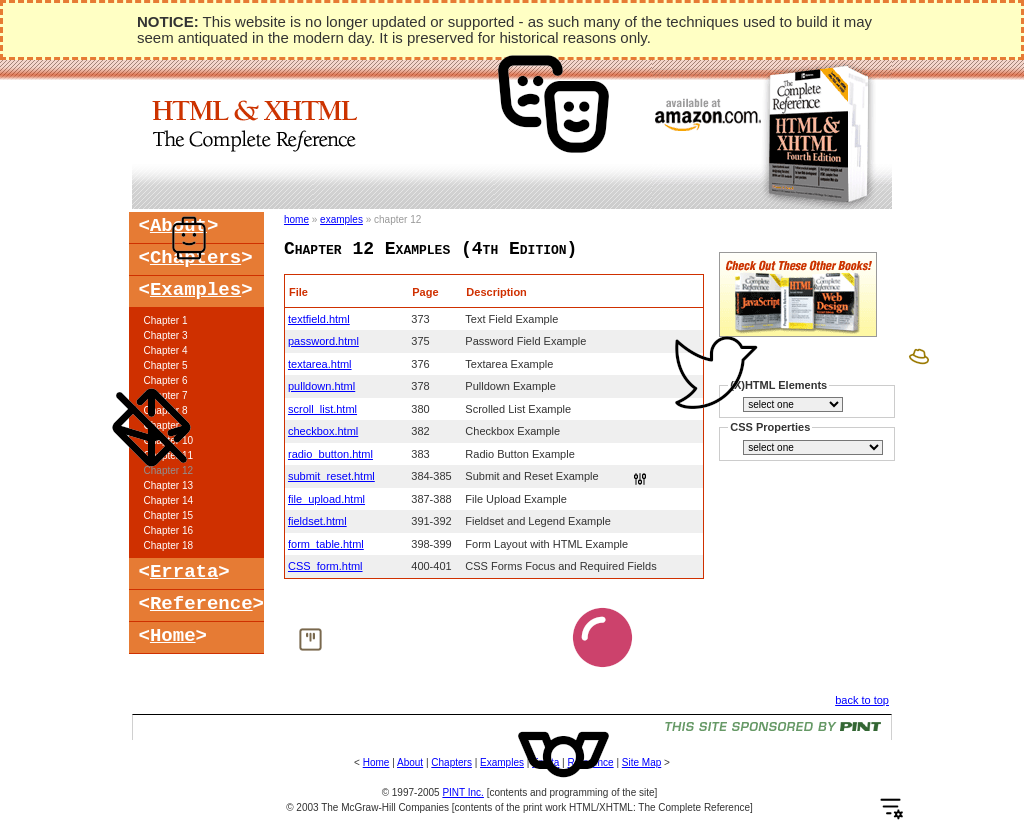 The width and height of the screenshot is (1024, 824). What do you see at coordinates (310, 639) in the screenshot?
I see `align content to top center of container` at bounding box center [310, 639].